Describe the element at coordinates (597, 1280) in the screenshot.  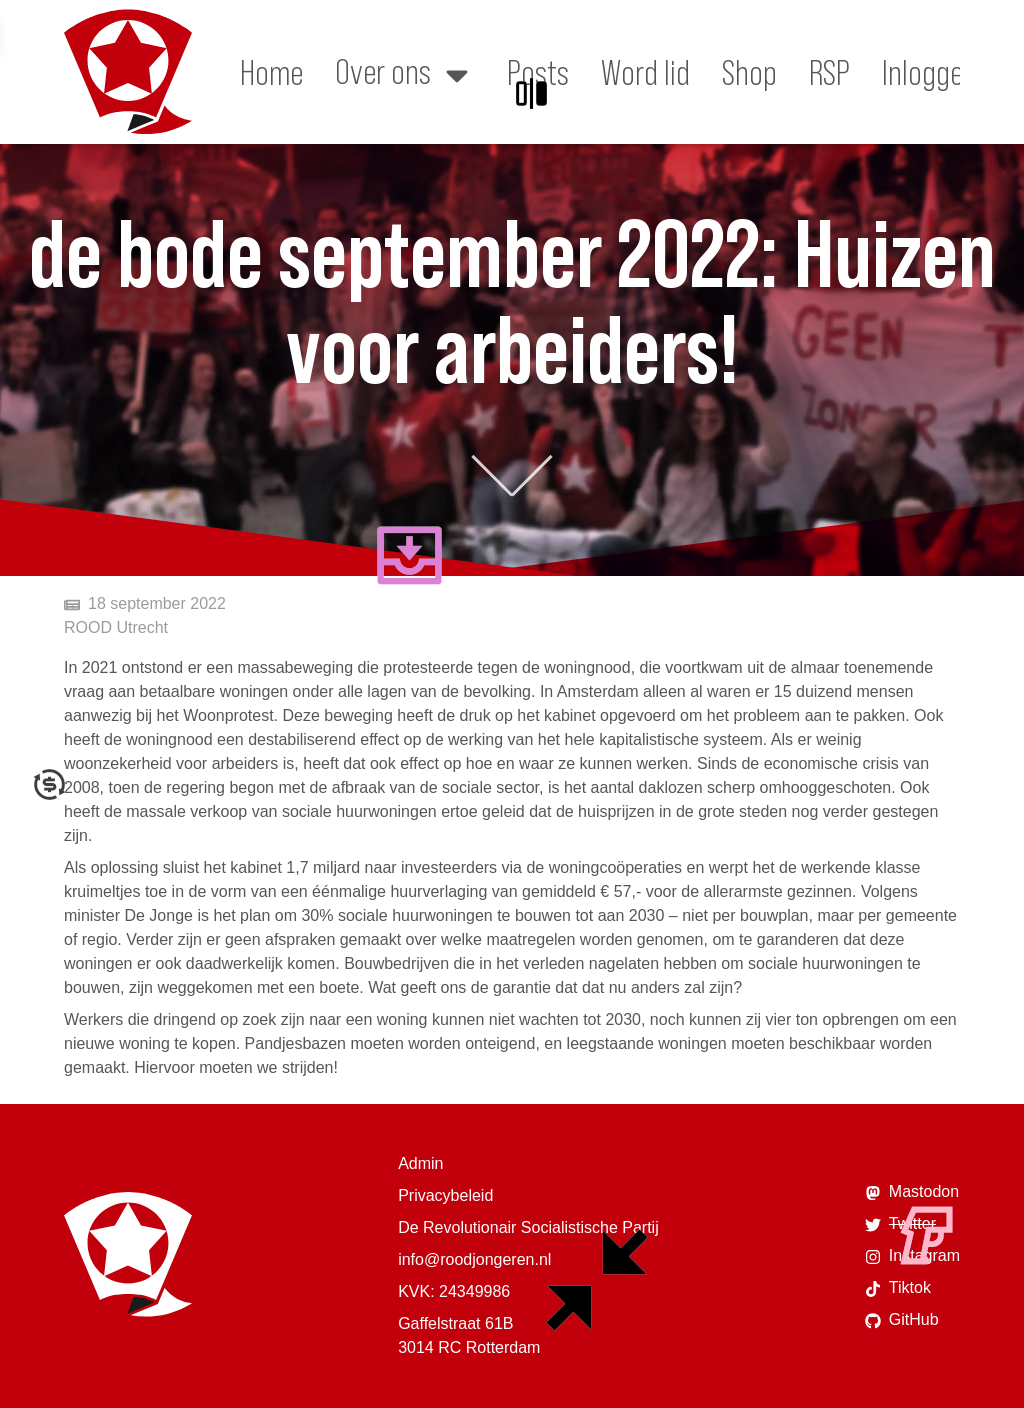
I see `collapse or minimize an expanded view` at that location.